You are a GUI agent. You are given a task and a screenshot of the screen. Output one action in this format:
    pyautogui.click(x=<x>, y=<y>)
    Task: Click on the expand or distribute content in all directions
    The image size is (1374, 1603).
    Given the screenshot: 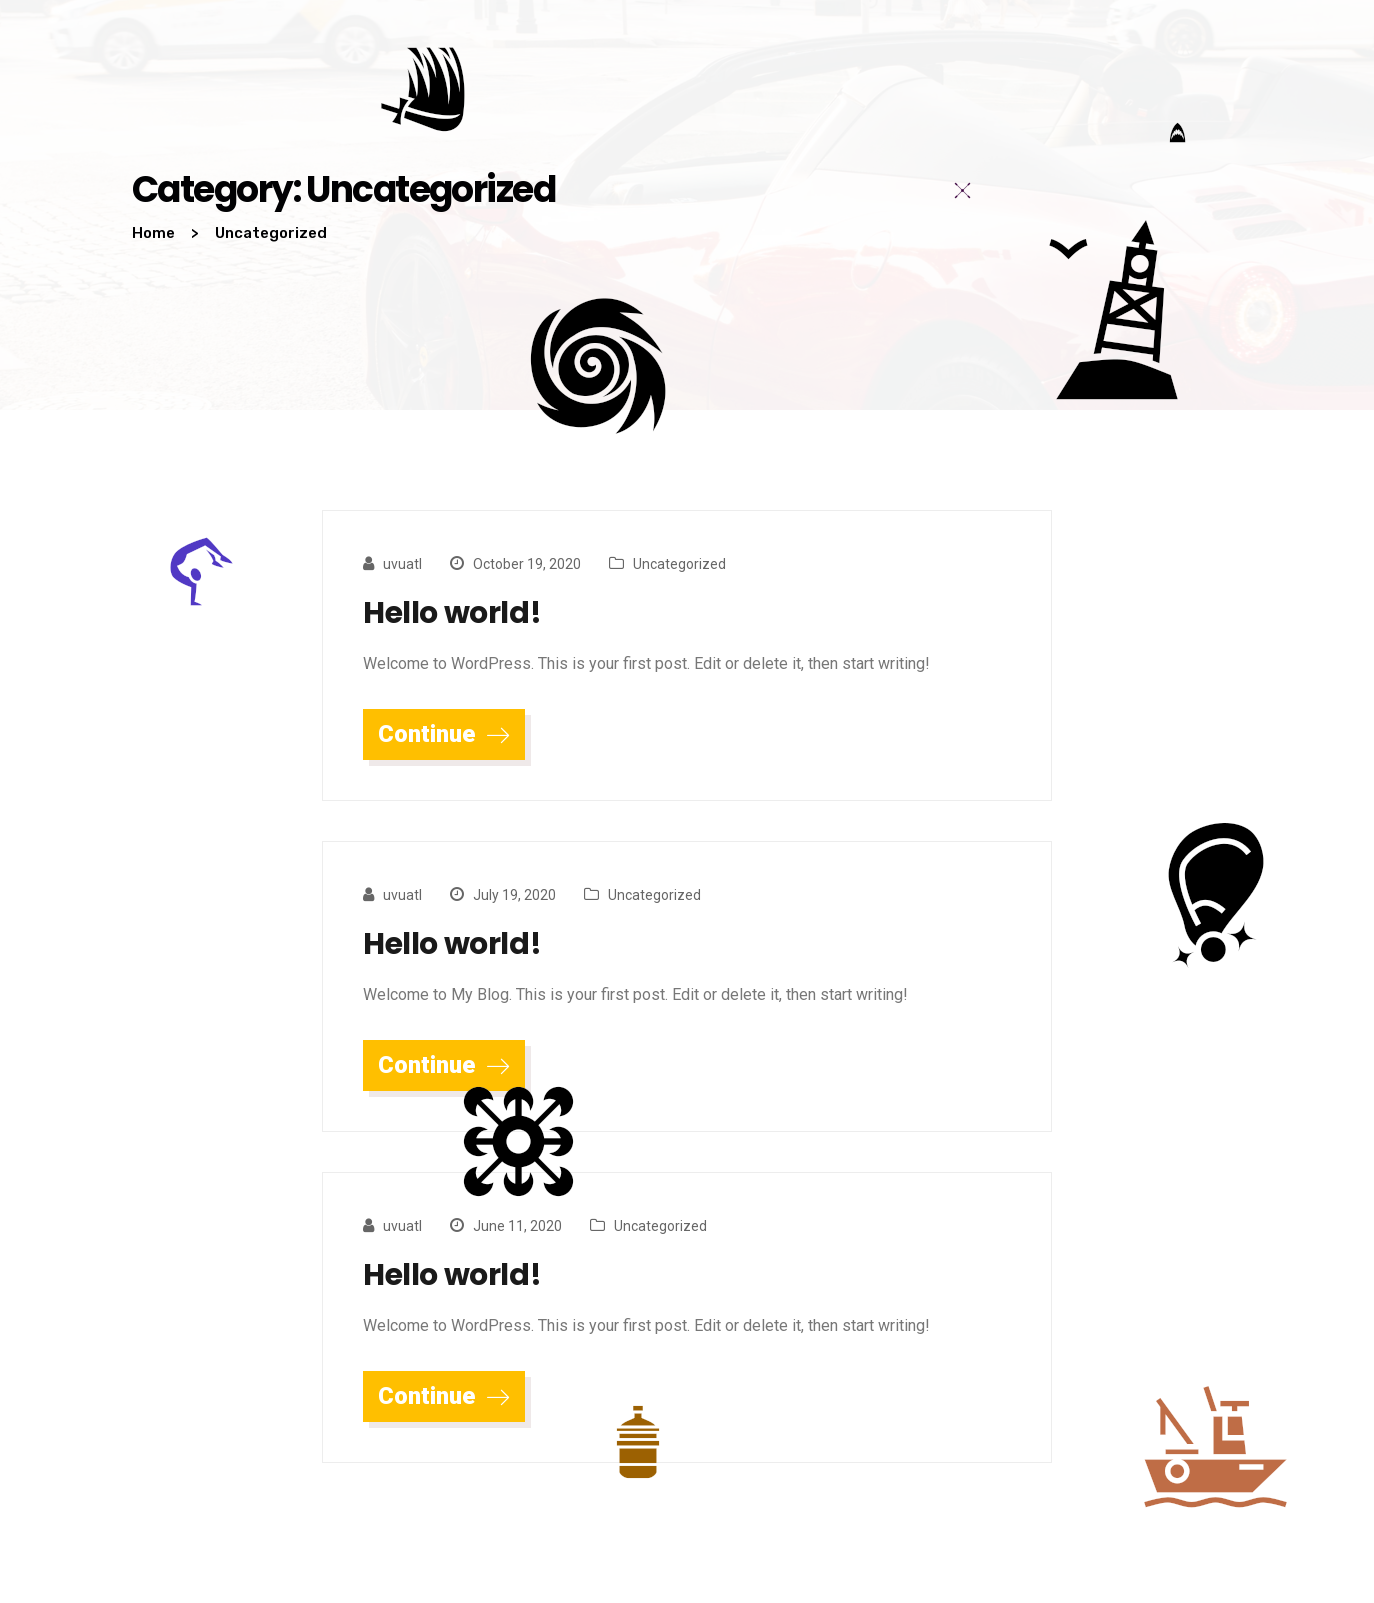 What is the action you would take?
    pyautogui.click(x=518, y=1141)
    